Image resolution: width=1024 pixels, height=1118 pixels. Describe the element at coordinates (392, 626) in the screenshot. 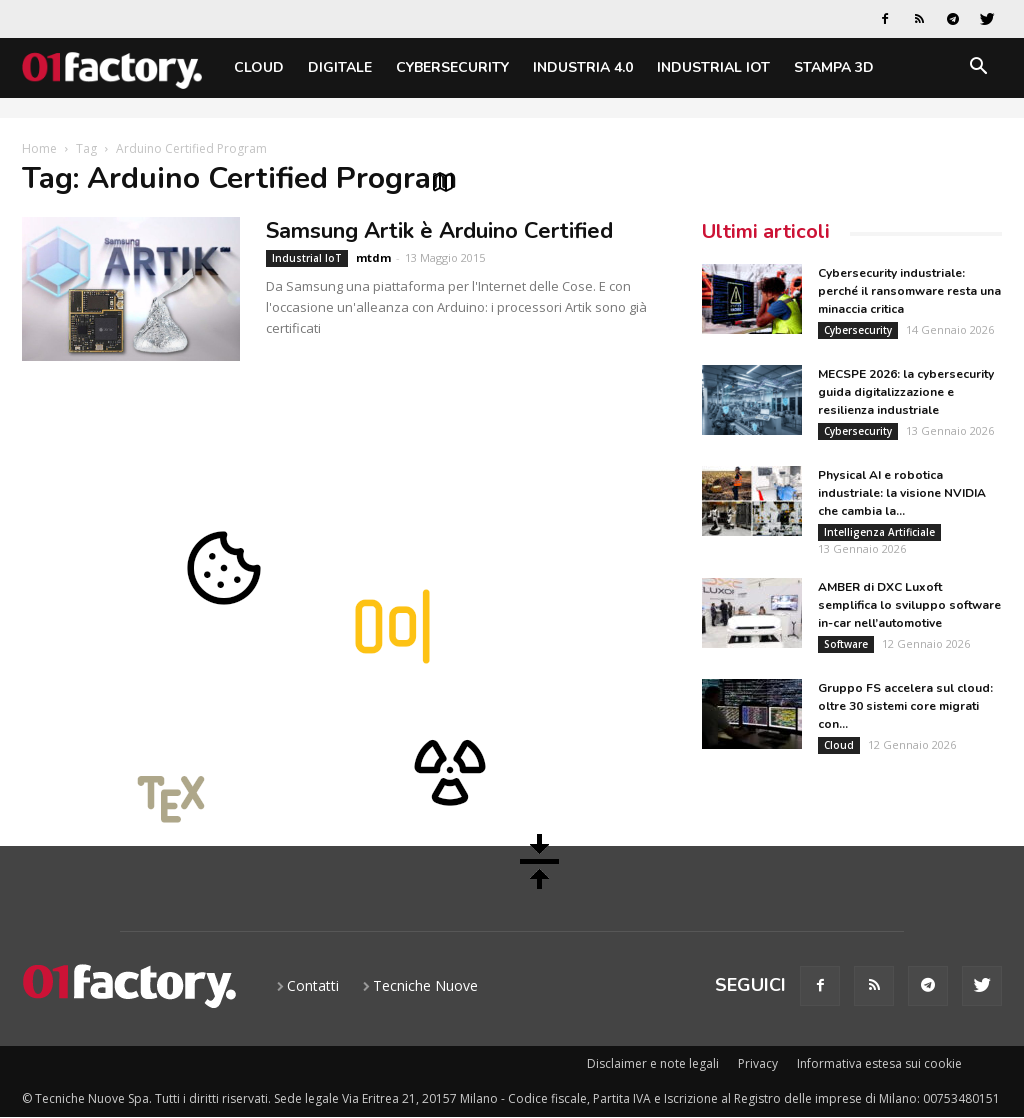

I see `align elements to the end of the horizontal axis` at that location.